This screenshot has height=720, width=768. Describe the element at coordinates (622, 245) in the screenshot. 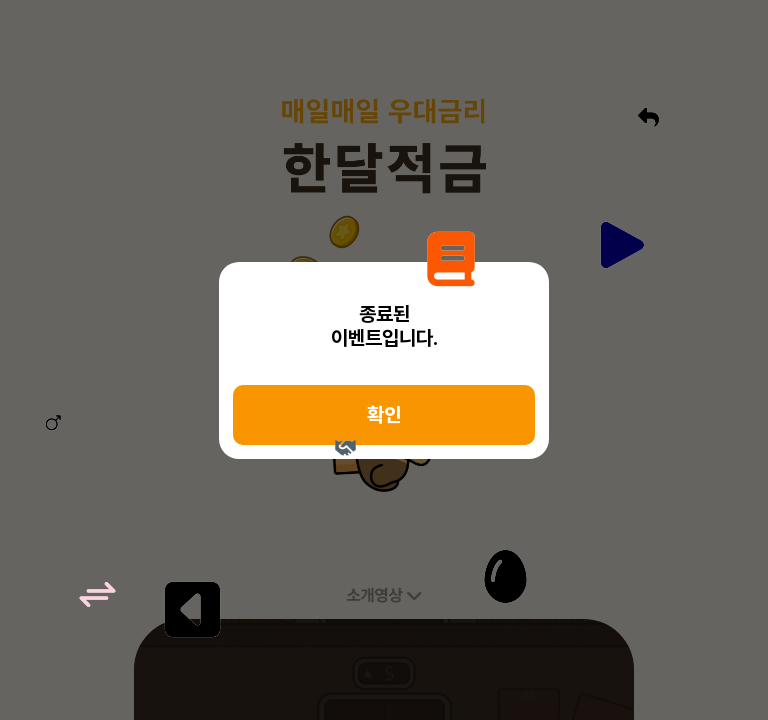

I see `play media or video content` at that location.